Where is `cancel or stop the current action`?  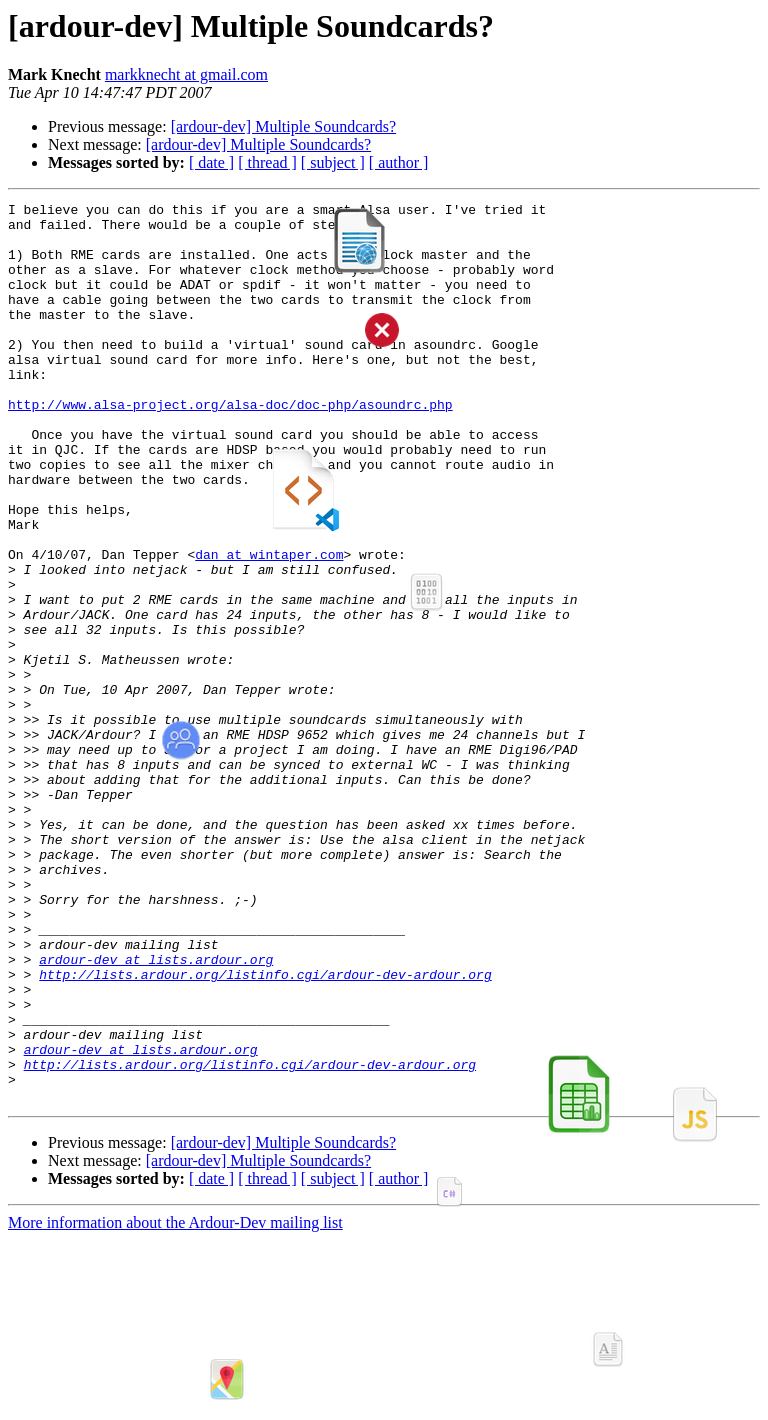
cancel or stop the current action is located at coordinates (382, 330).